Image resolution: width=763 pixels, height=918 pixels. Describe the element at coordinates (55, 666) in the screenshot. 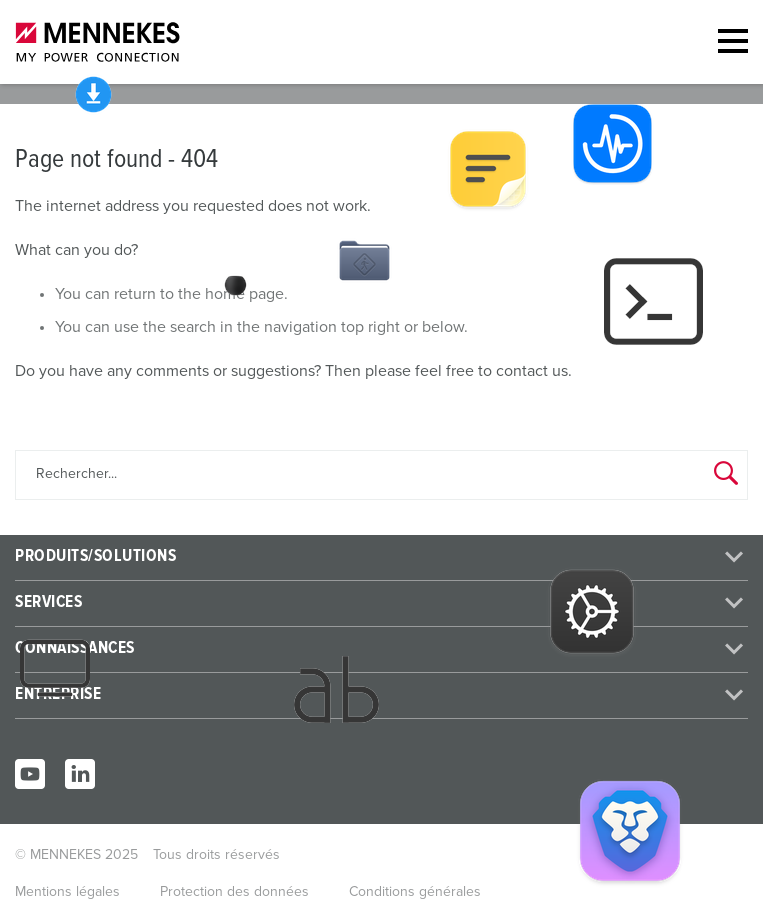

I see `indicates a desktop computer or workstation` at that location.